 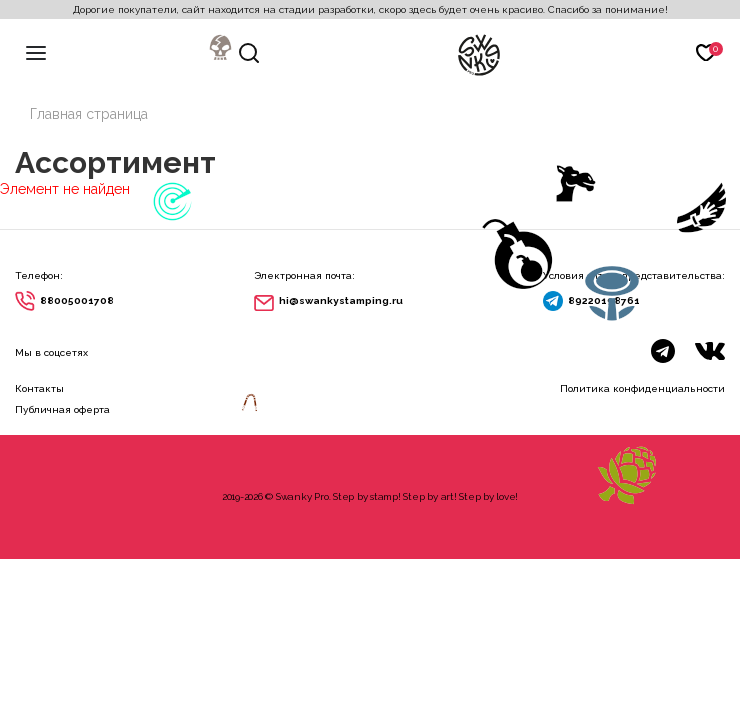 What do you see at coordinates (172, 201) in the screenshot?
I see `scan for nearby objects or enemies` at bounding box center [172, 201].